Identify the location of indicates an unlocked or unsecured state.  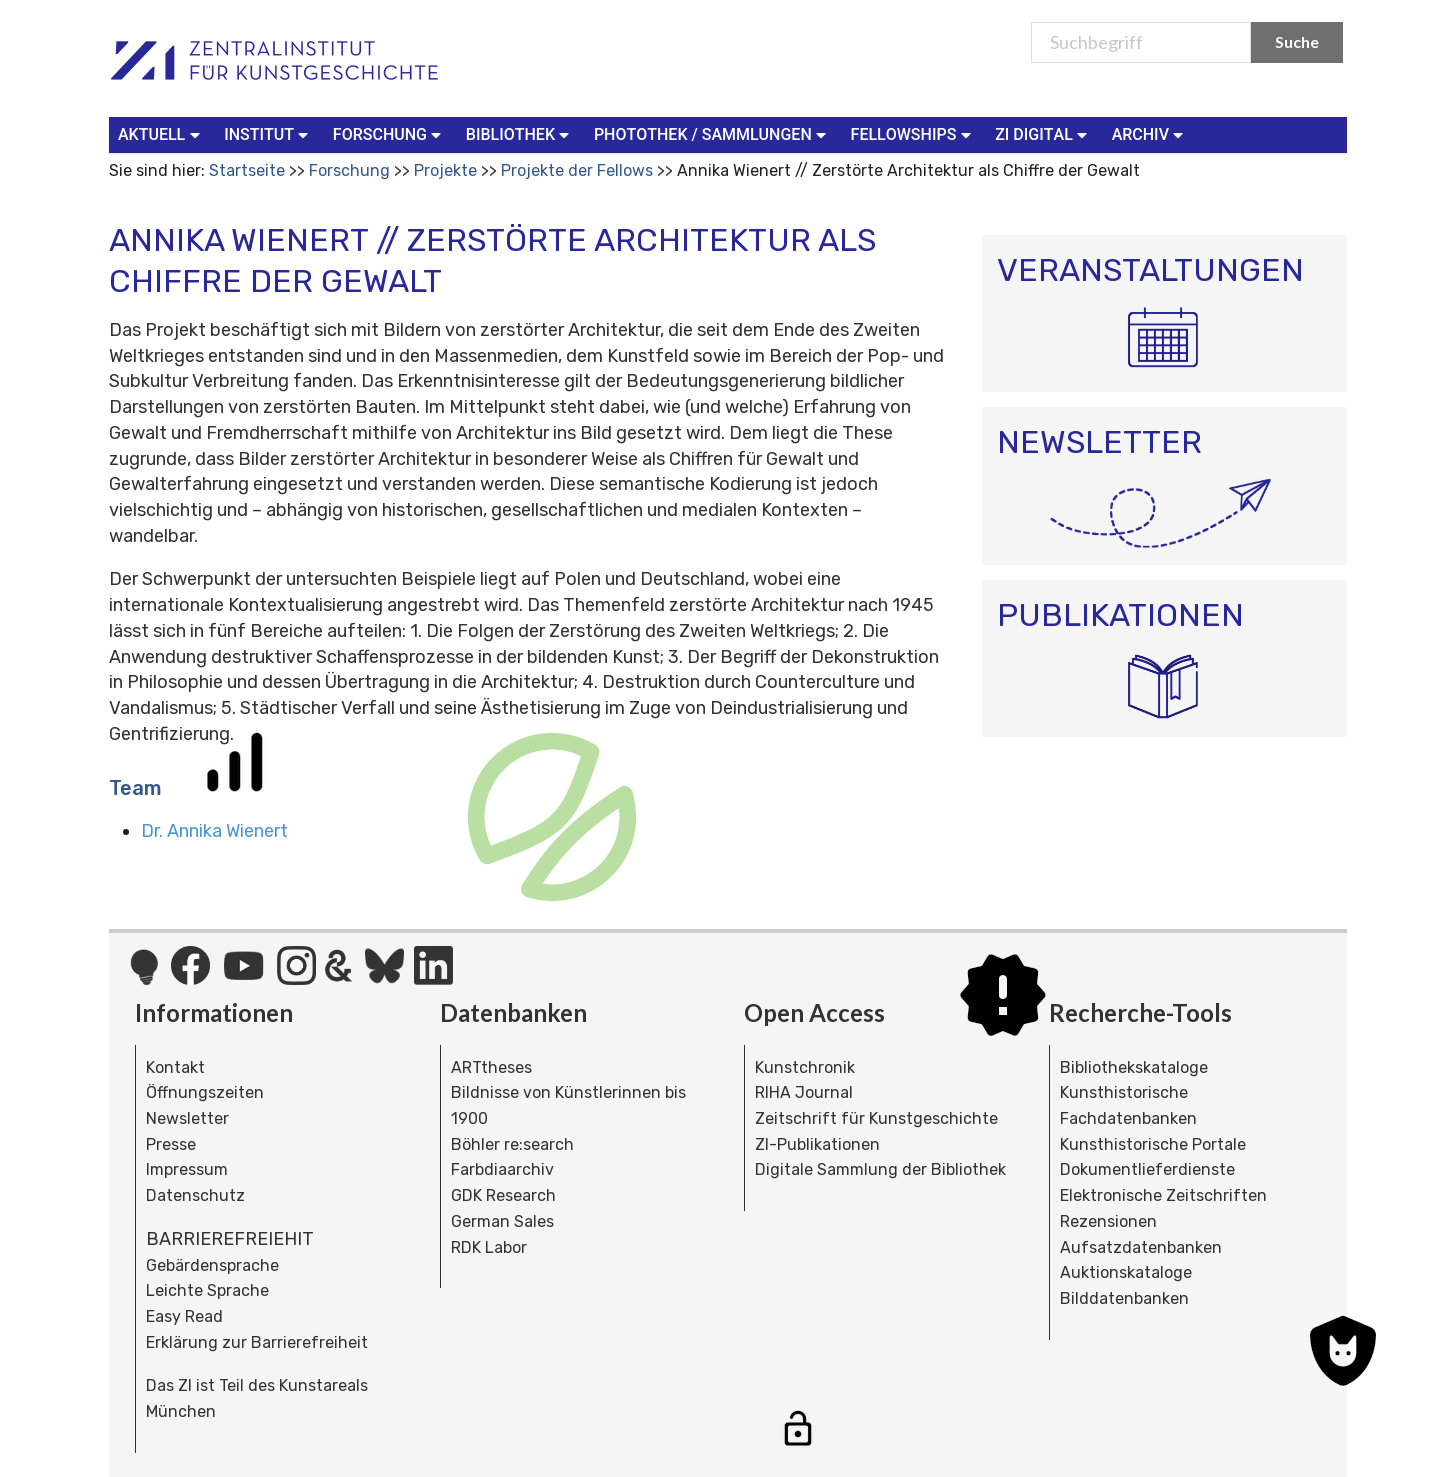
(798, 1429).